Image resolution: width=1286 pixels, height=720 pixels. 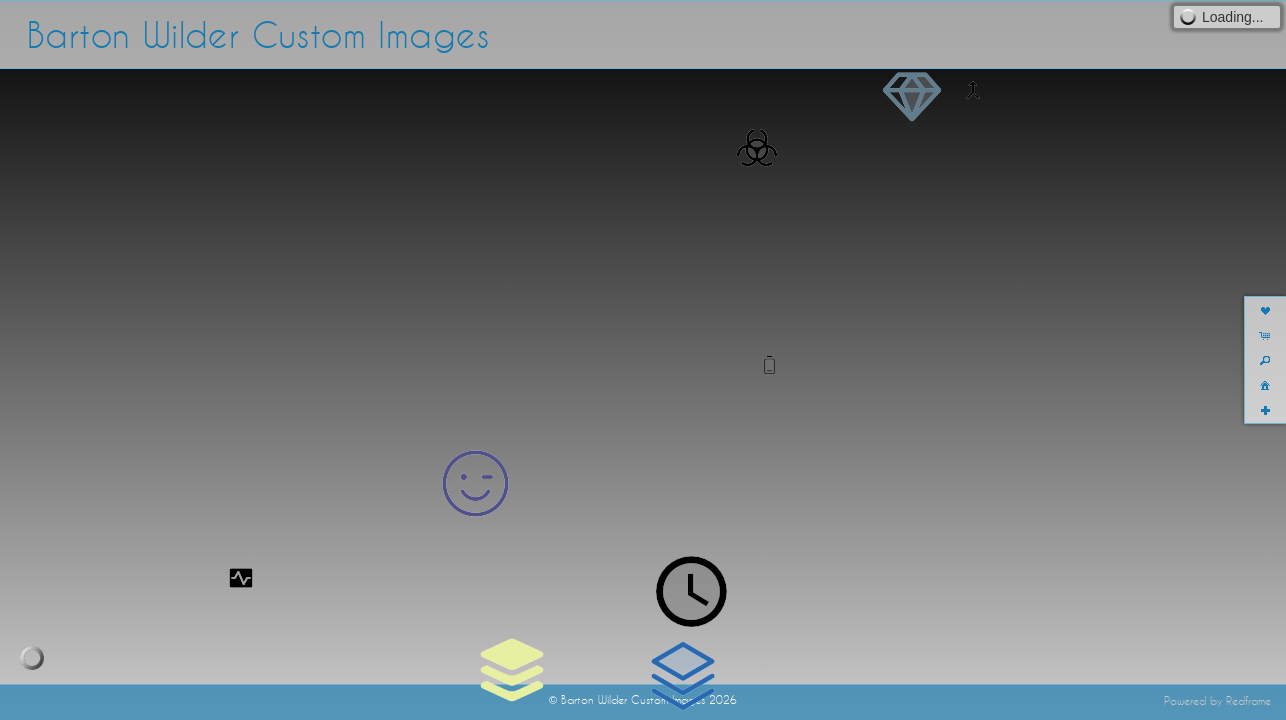 What do you see at coordinates (683, 676) in the screenshot?
I see `view layers or stacked content` at bounding box center [683, 676].